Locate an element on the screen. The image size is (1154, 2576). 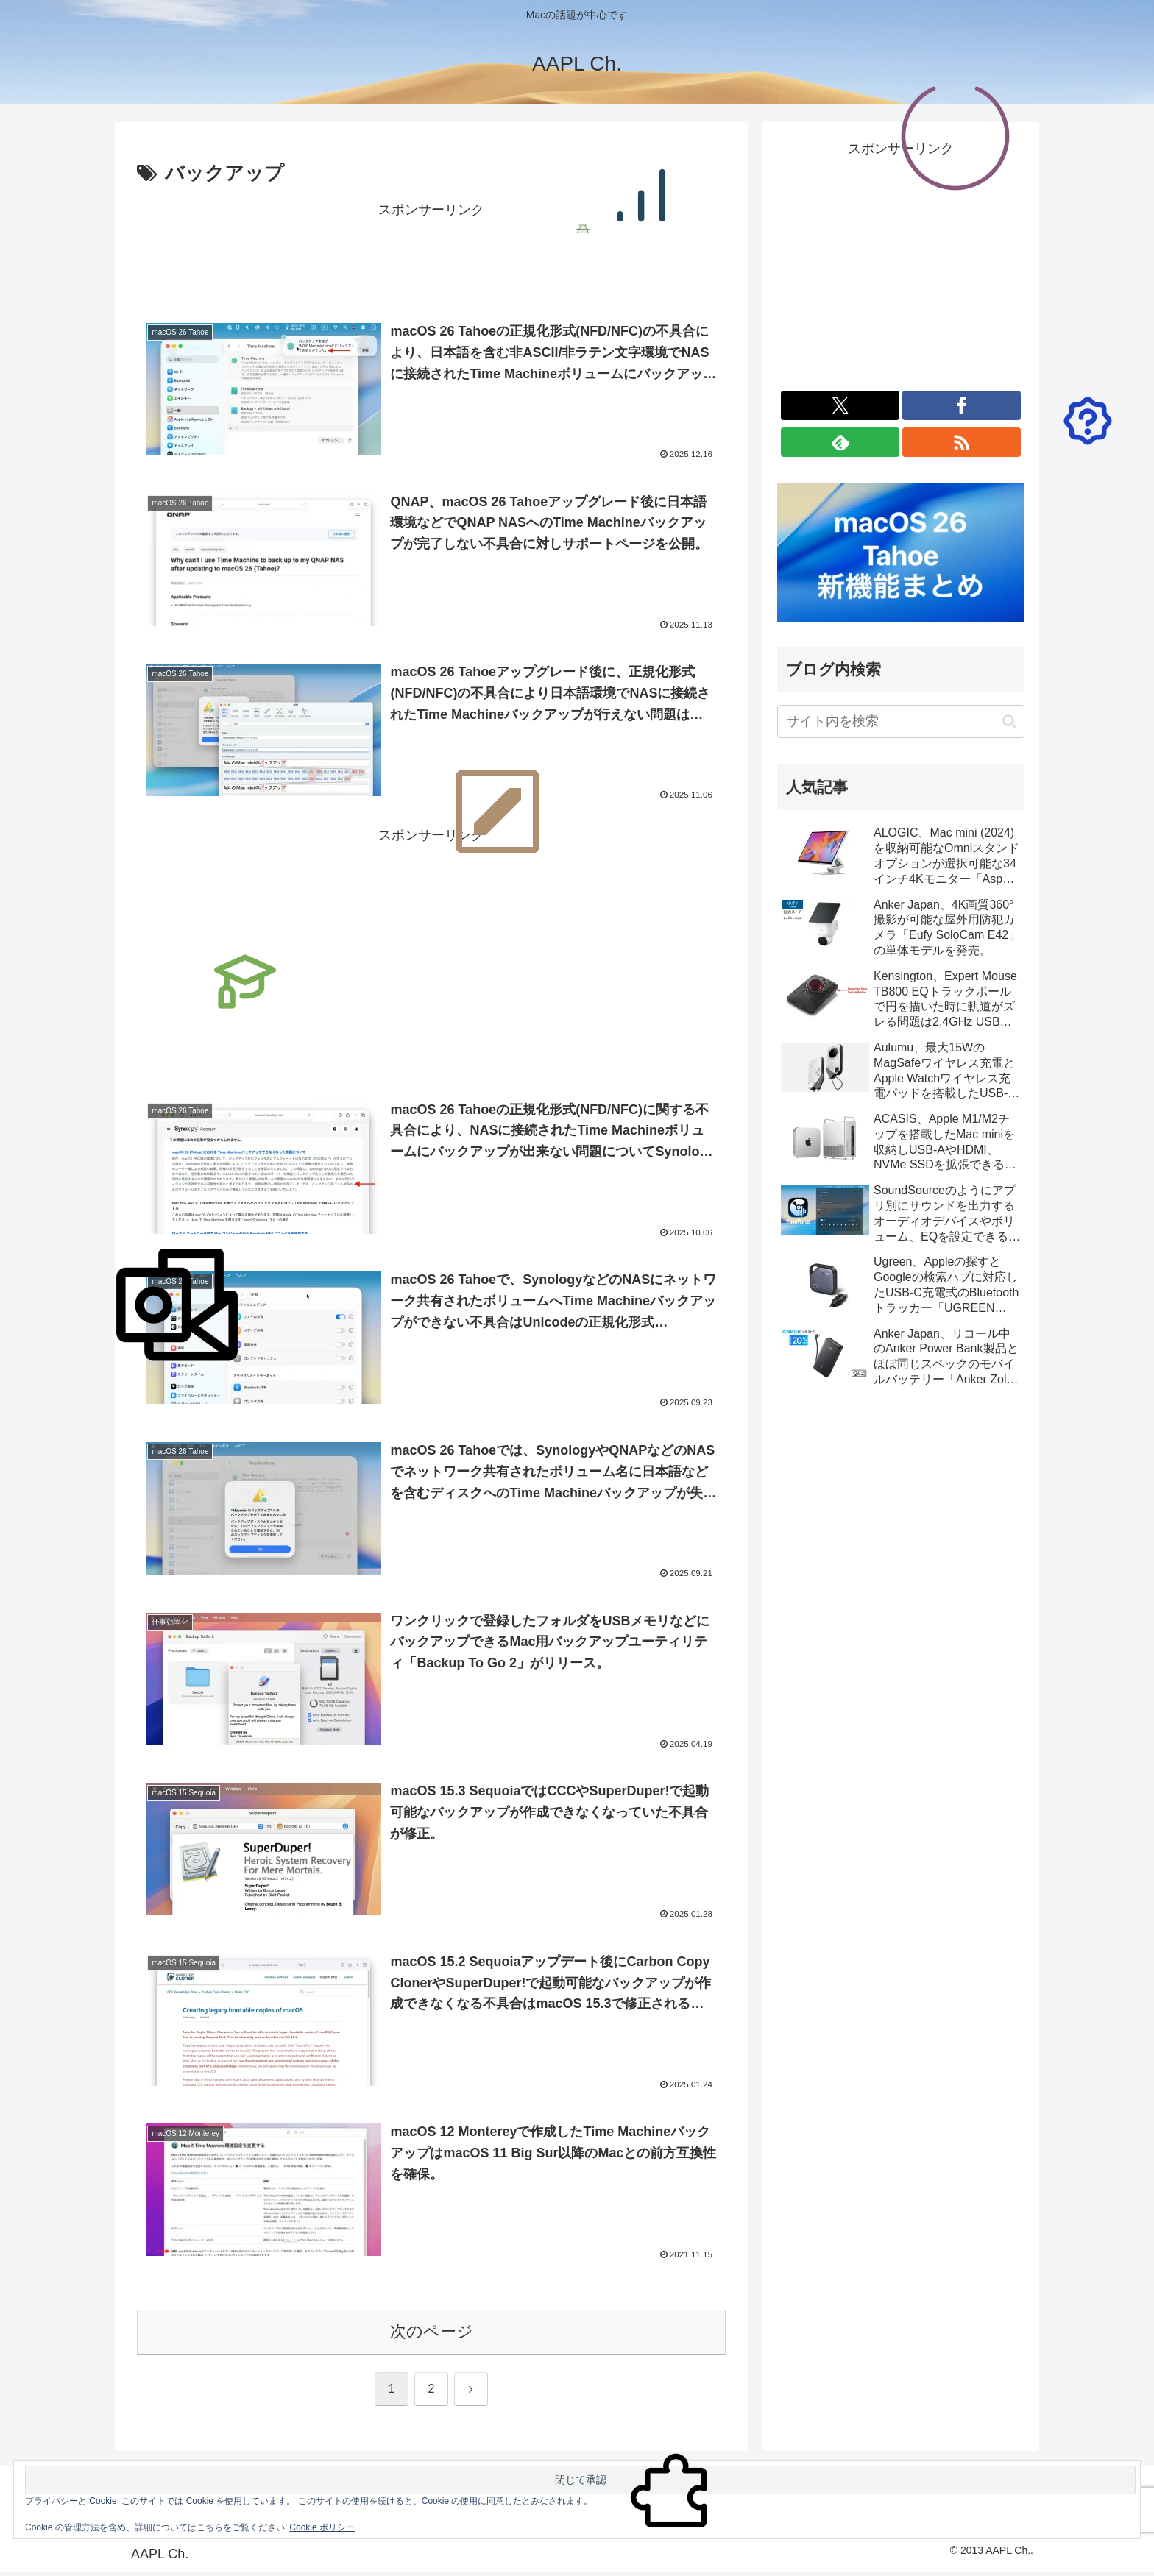
indicates medium cellular signal strength is located at coordinates (666, 180).